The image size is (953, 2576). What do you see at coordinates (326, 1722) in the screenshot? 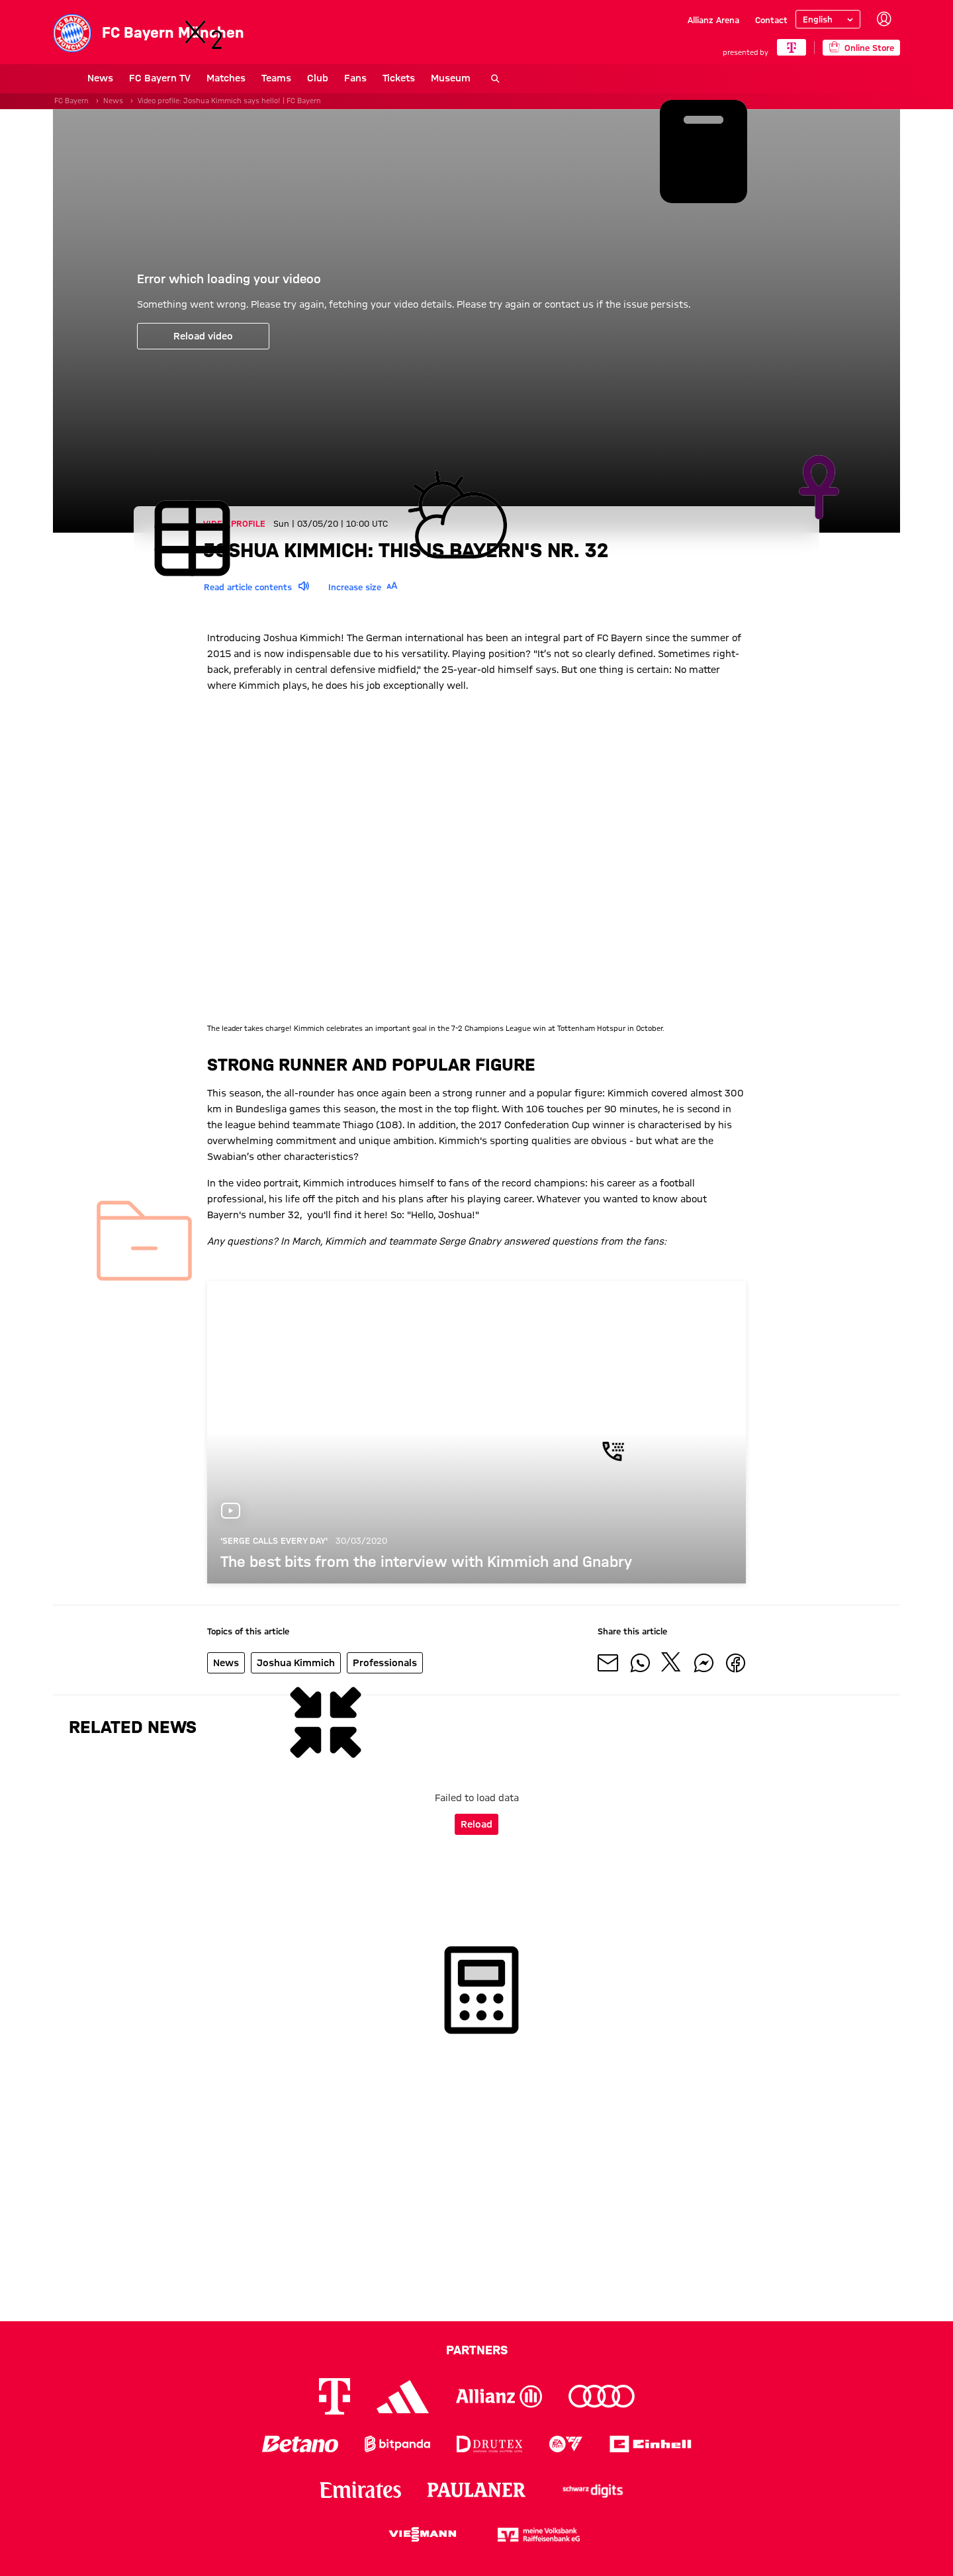
I see `minimize window to taskbar` at bounding box center [326, 1722].